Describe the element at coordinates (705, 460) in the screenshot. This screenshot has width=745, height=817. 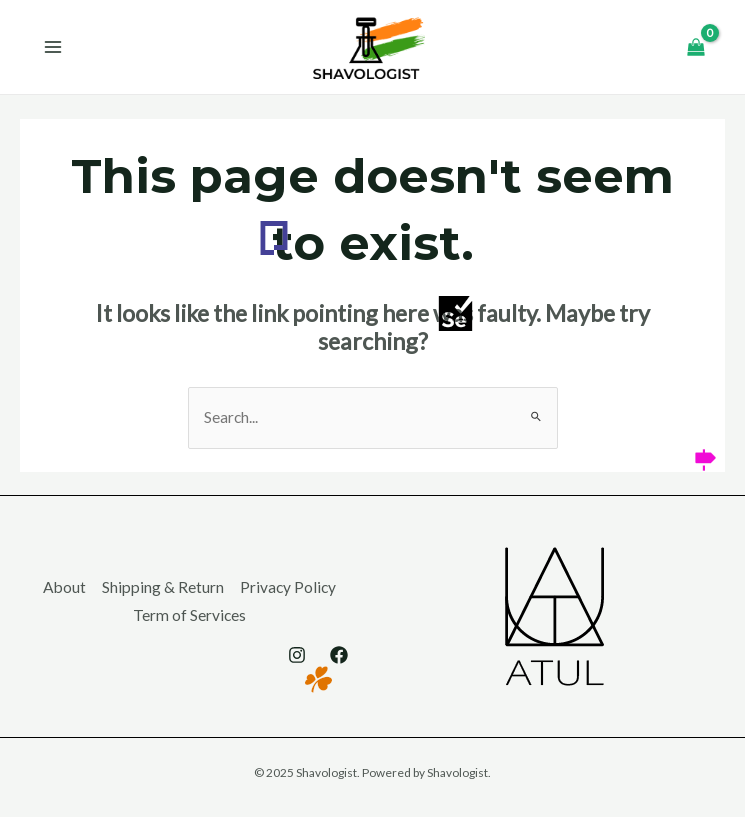
I see `get directions or navigate to a destination` at that location.